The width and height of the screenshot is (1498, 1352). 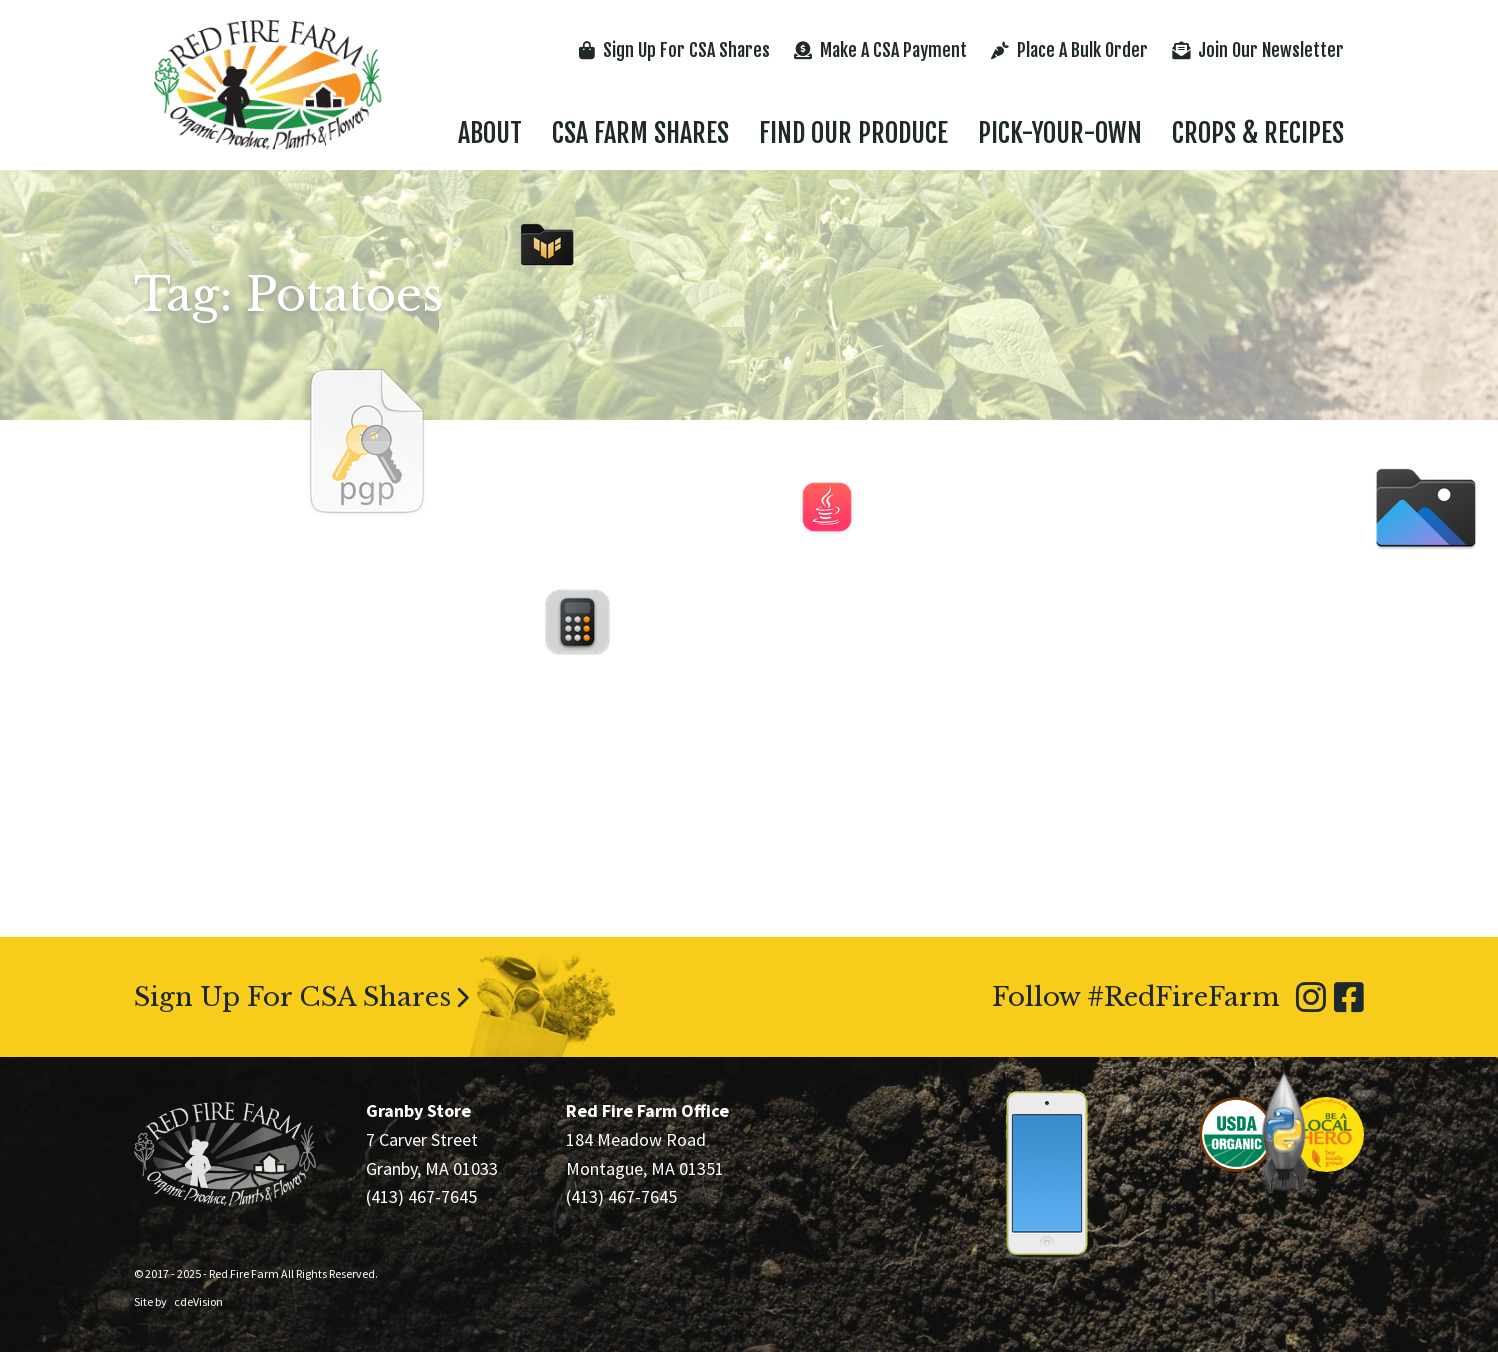 What do you see at coordinates (1285, 1133) in the screenshot?
I see `launch python interpreter application` at bounding box center [1285, 1133].